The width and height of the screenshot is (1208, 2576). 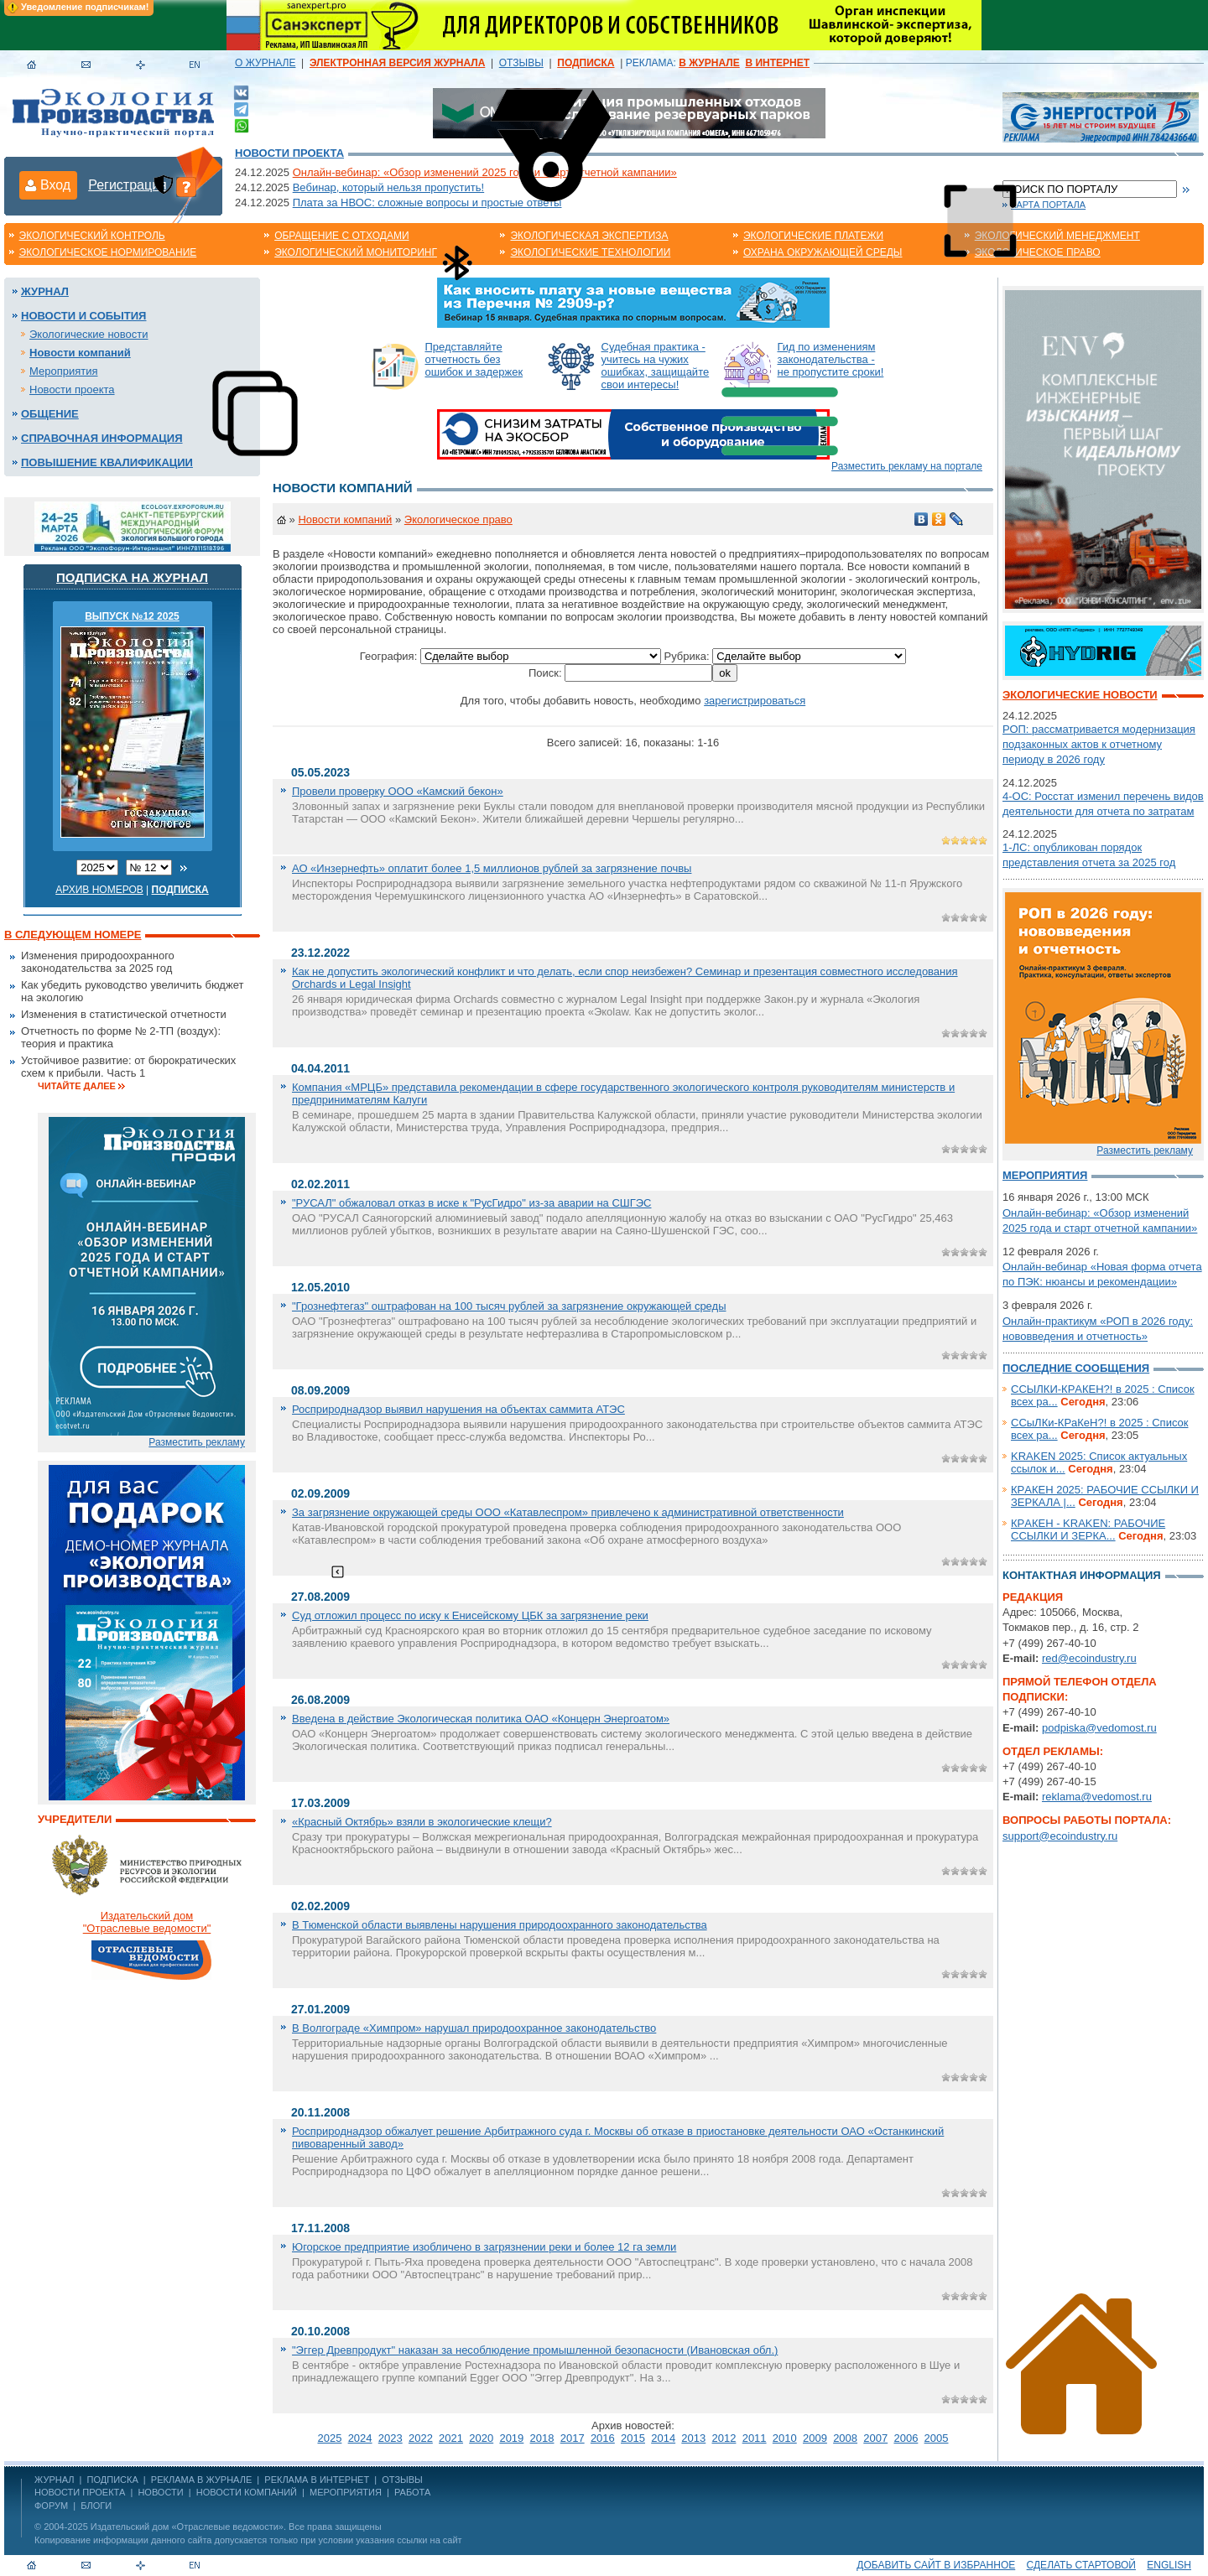 What do you see at coordinates (255, 413) in the screenshot?
I see `copy to clipboard` at bounding box center [255, 413].